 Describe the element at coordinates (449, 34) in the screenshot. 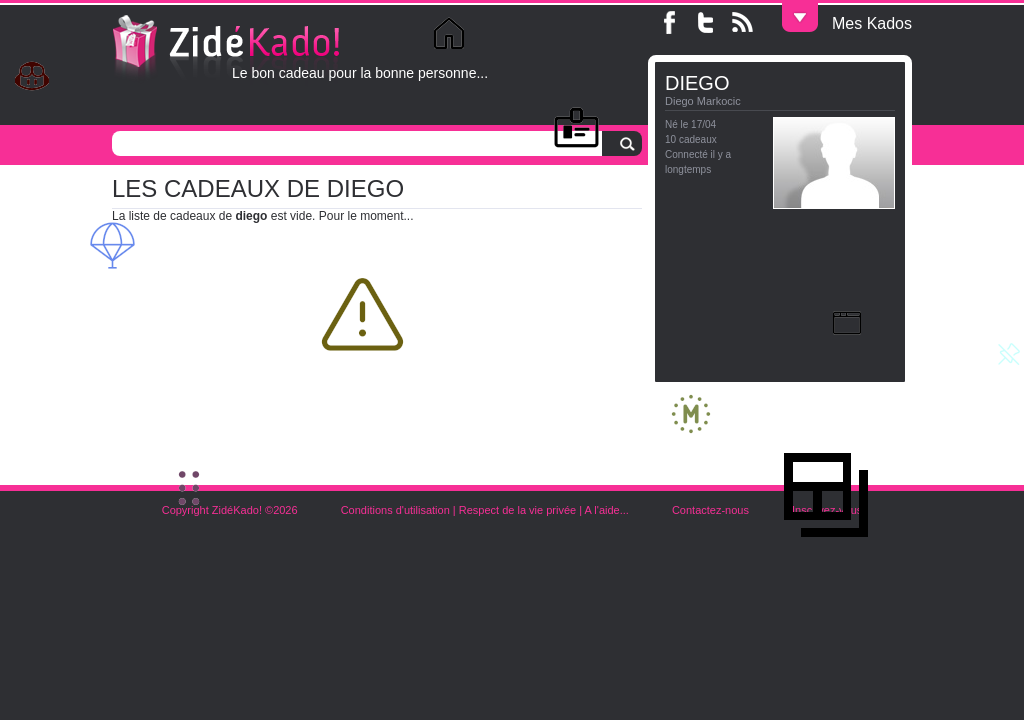

I see `navigate to home screen` at that location.